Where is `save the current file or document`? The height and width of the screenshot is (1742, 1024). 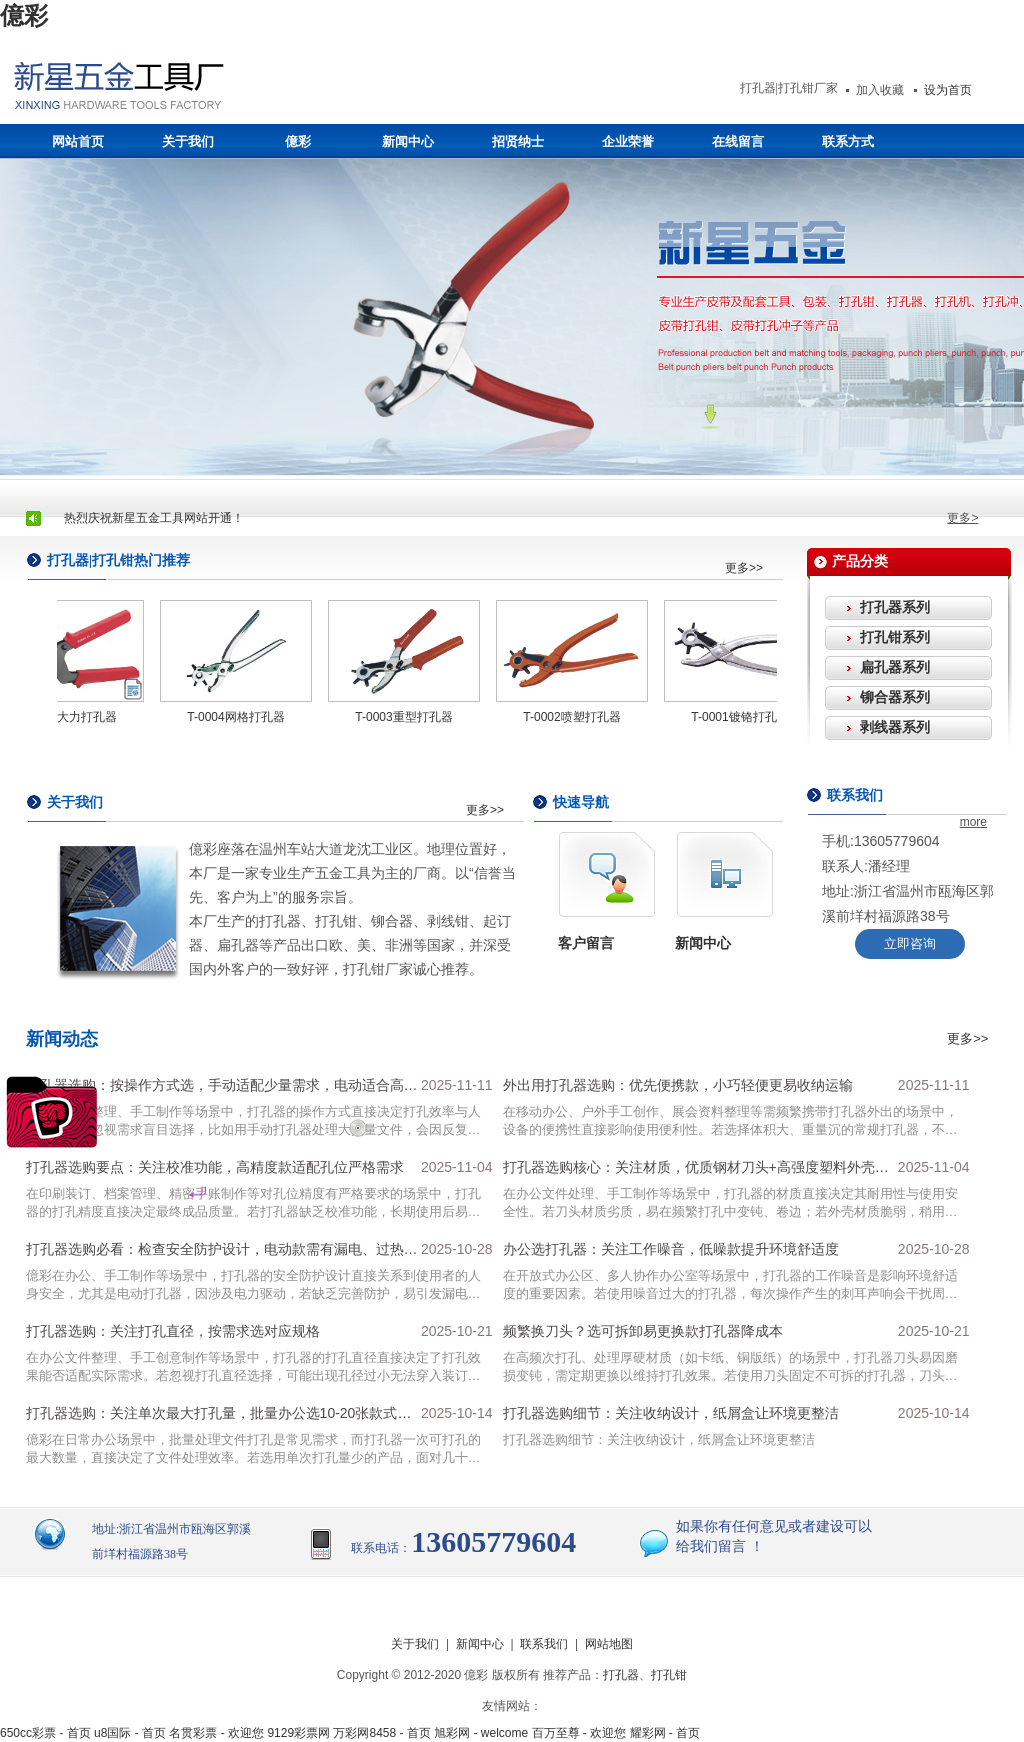 save the current file or document is located at coordinates (710, 414).